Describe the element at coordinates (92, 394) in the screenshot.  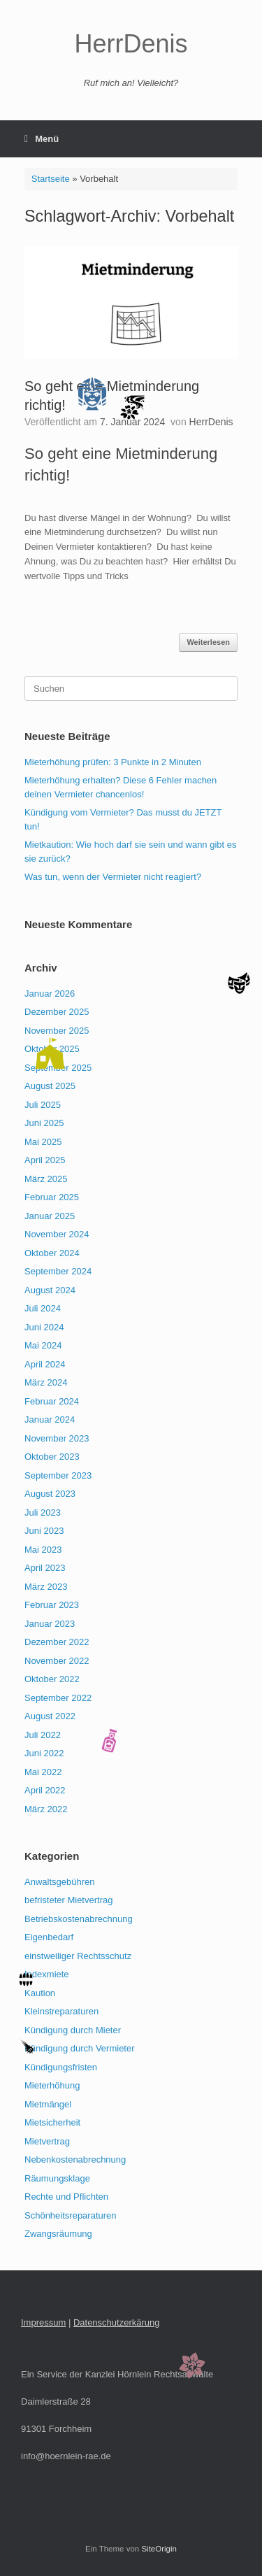
I see `select cleopatra character or avatar` at that location.